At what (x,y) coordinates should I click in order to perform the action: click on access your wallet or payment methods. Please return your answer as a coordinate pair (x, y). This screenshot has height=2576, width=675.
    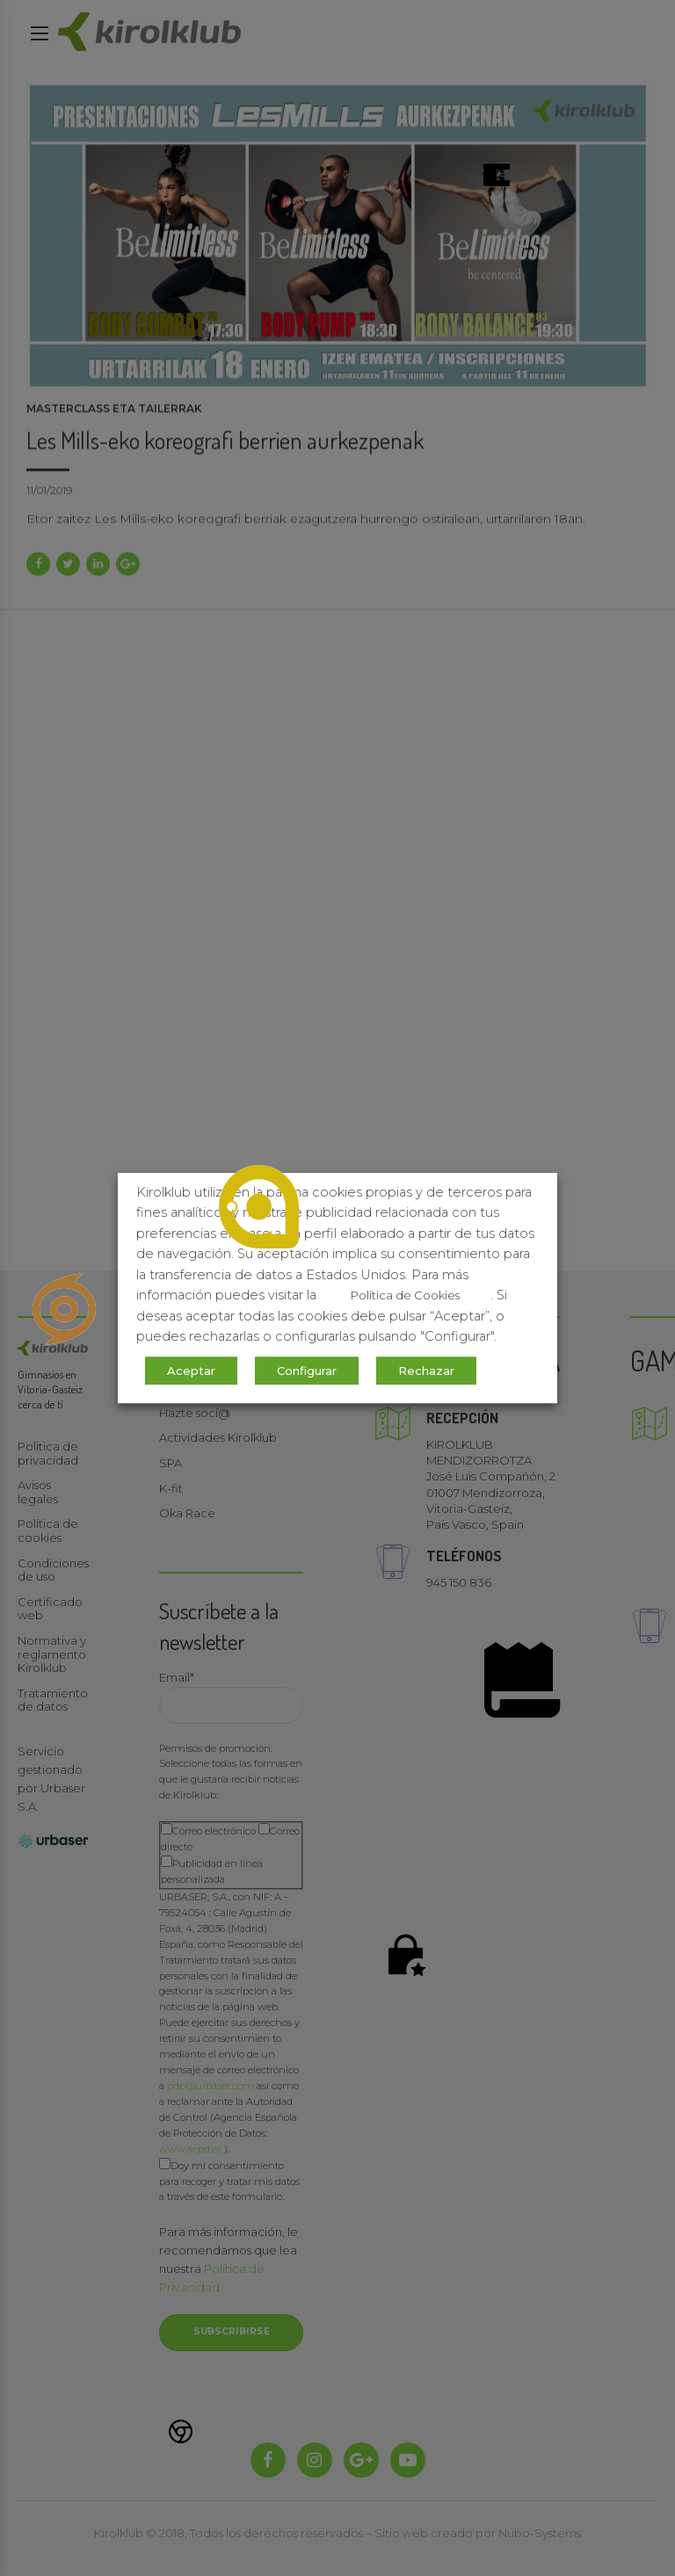
    Looking at the image, I should click on (497, 175).